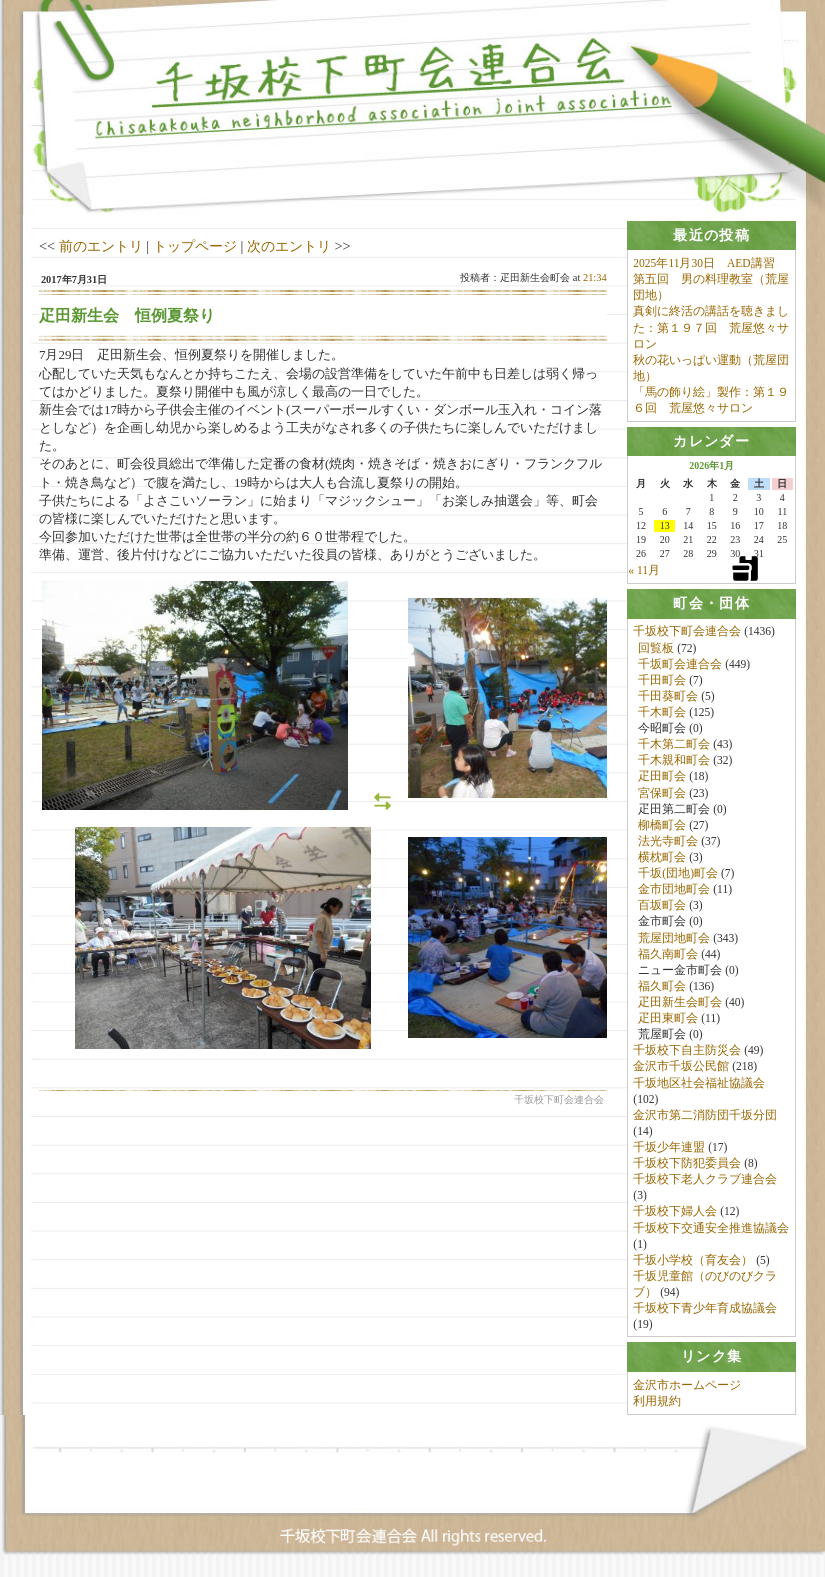 The width and height of the screenshot is (825, 1577). Describe the element at coordinates (382, 801) in the screenshot. I see `resize or adjust width horizontally` at that location.